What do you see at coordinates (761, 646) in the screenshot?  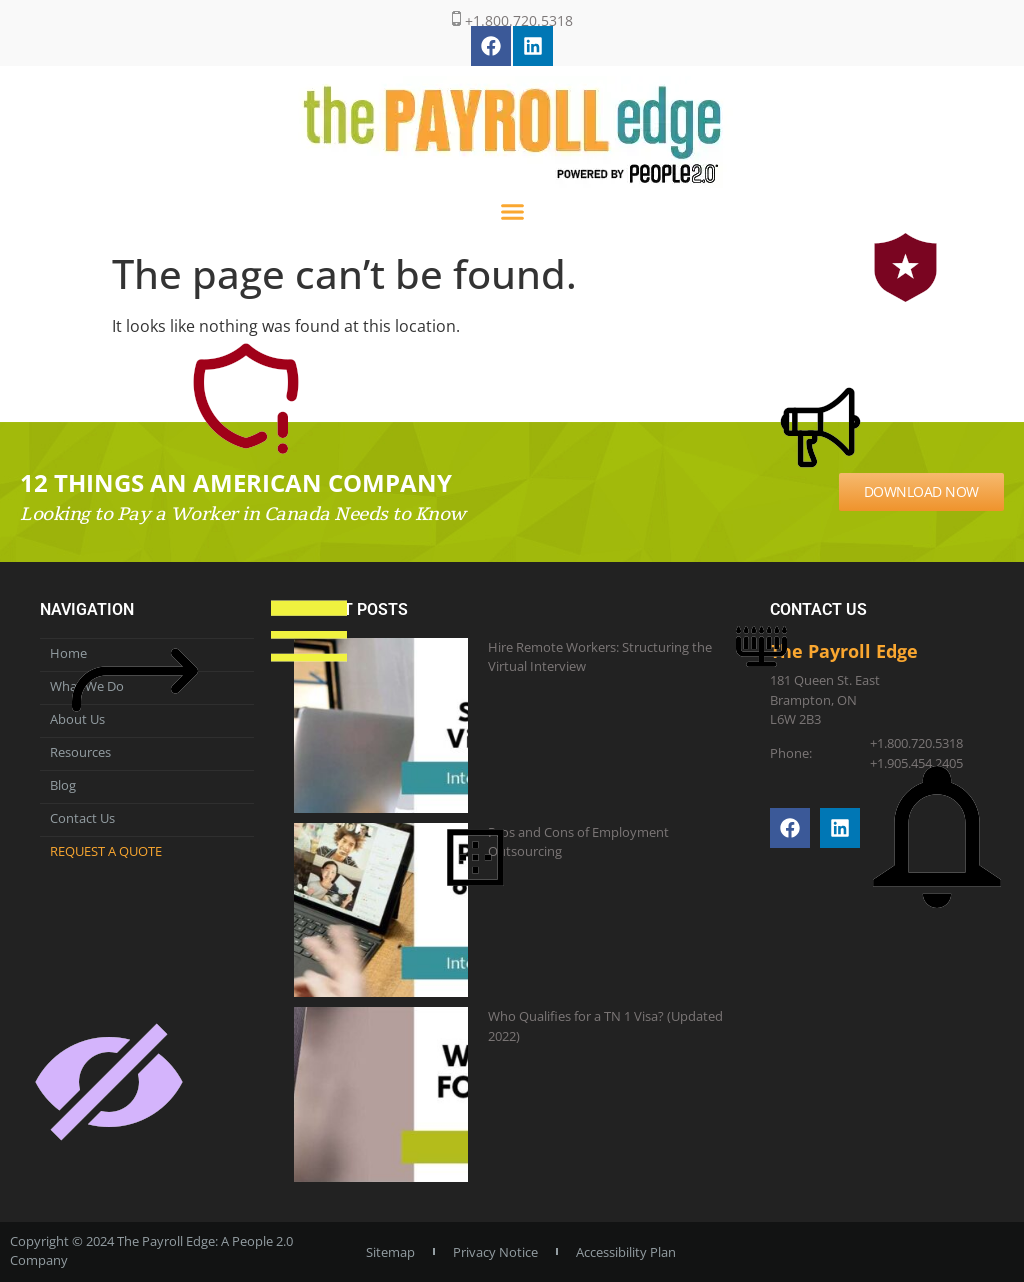 I see `indicates hanukkah-related content or events` at bounding box center [761, 646].